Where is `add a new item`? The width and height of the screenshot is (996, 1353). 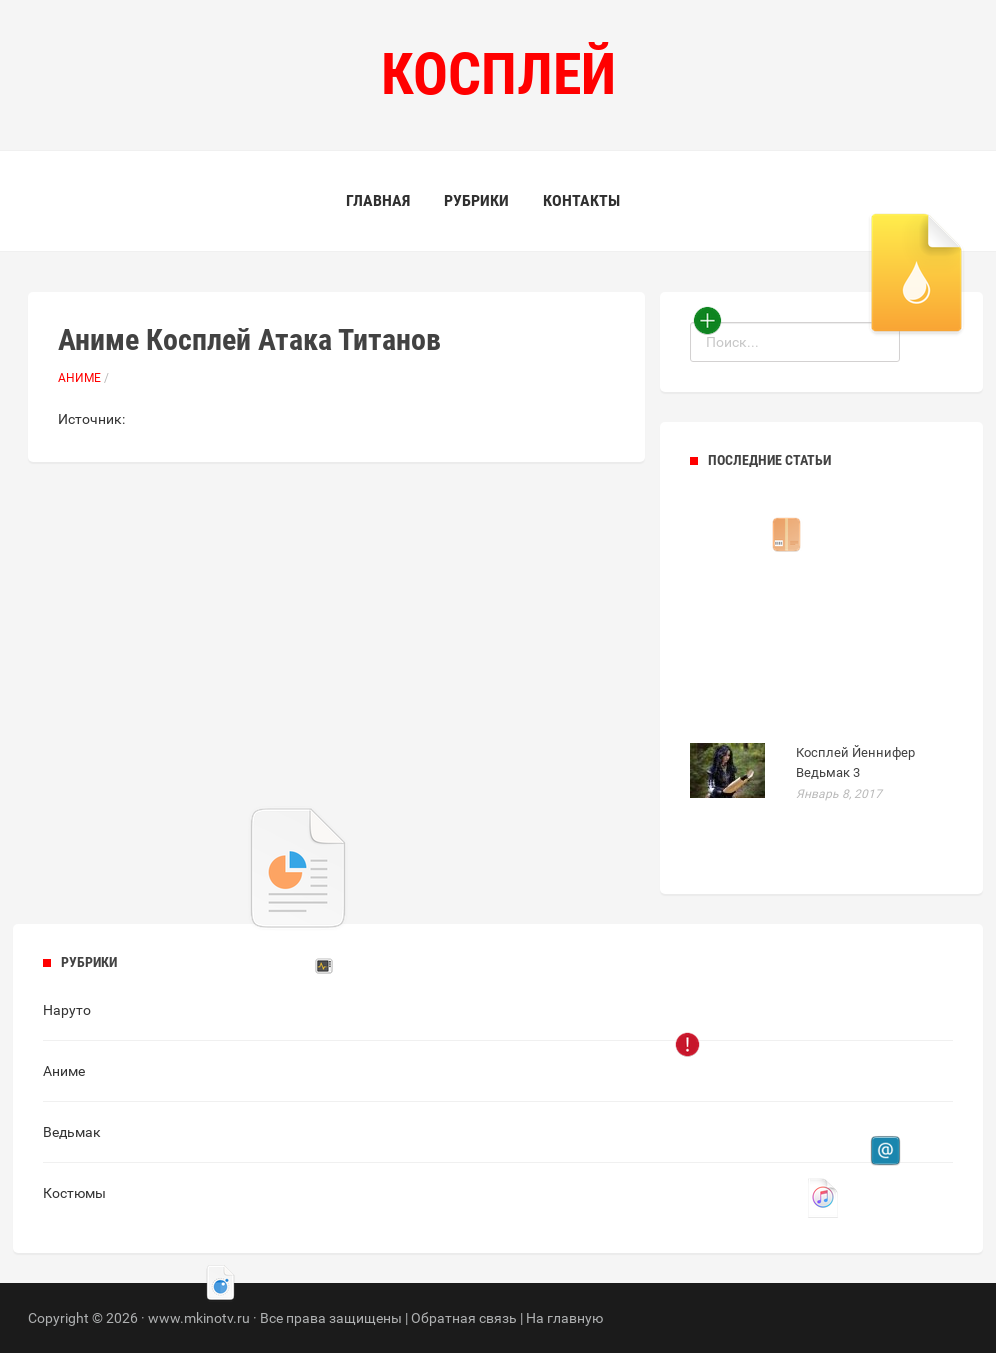
add a new item is located at coordinates (707, 320).